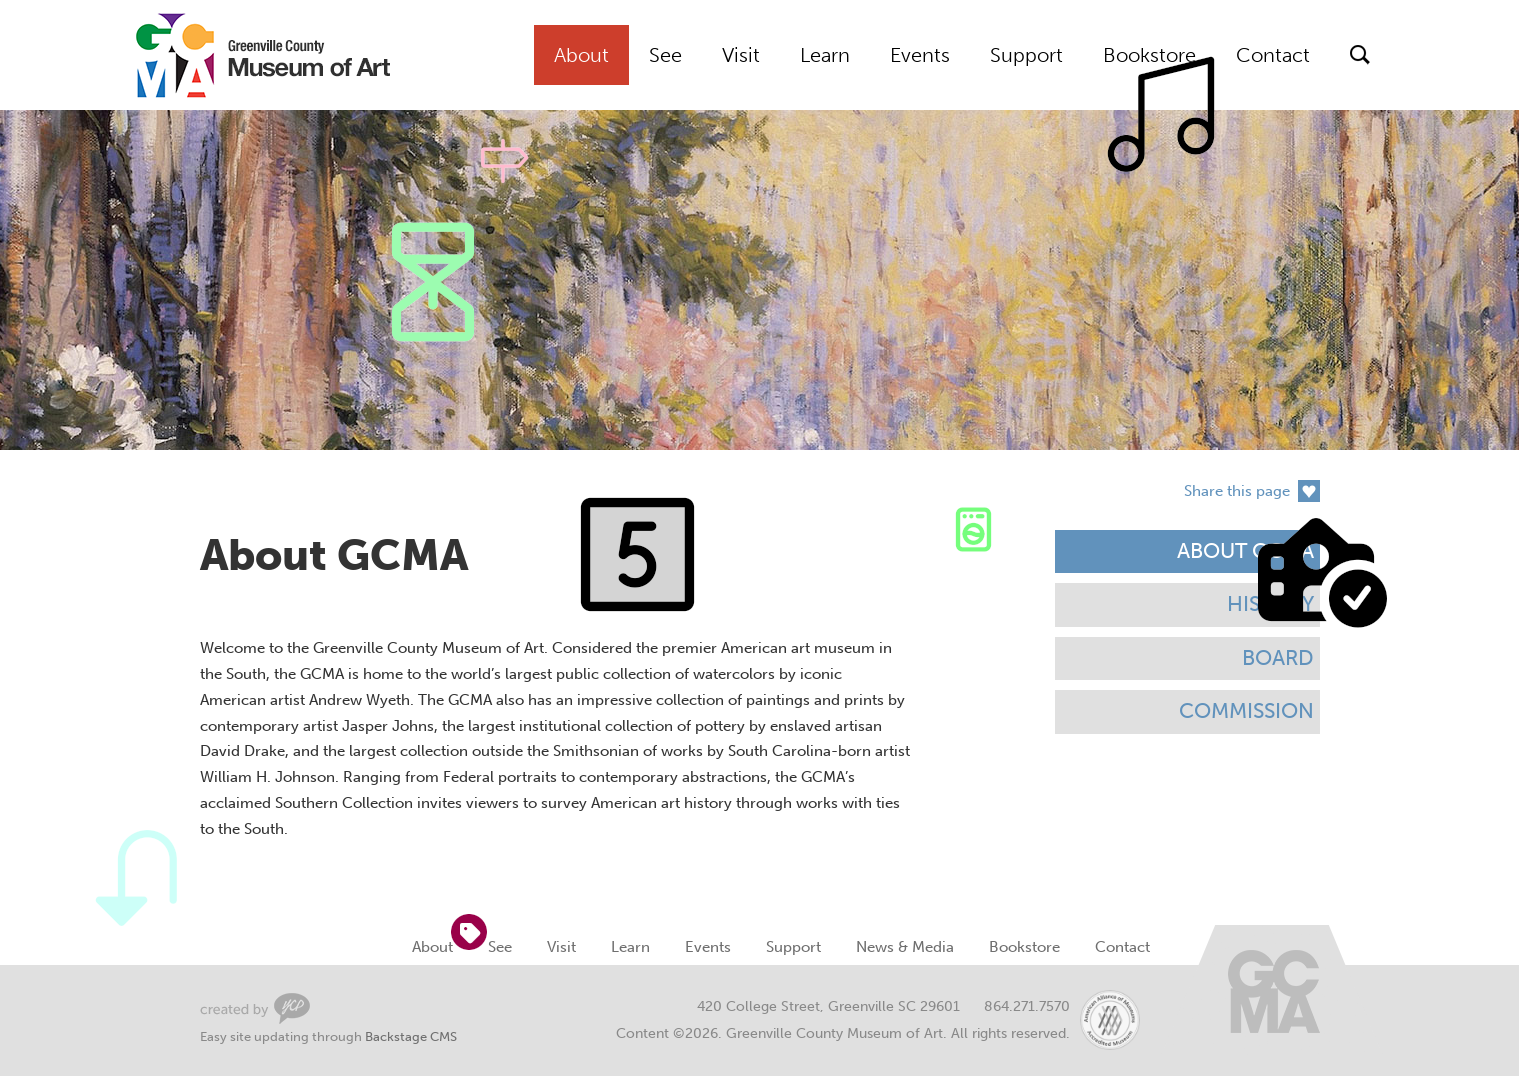 Image resolution: width=1519 pixels, height=1076 pixels. Describe the element at coordinates (973, 529) in the screenshot. I see `access laundry or washing machine controls` at that location.